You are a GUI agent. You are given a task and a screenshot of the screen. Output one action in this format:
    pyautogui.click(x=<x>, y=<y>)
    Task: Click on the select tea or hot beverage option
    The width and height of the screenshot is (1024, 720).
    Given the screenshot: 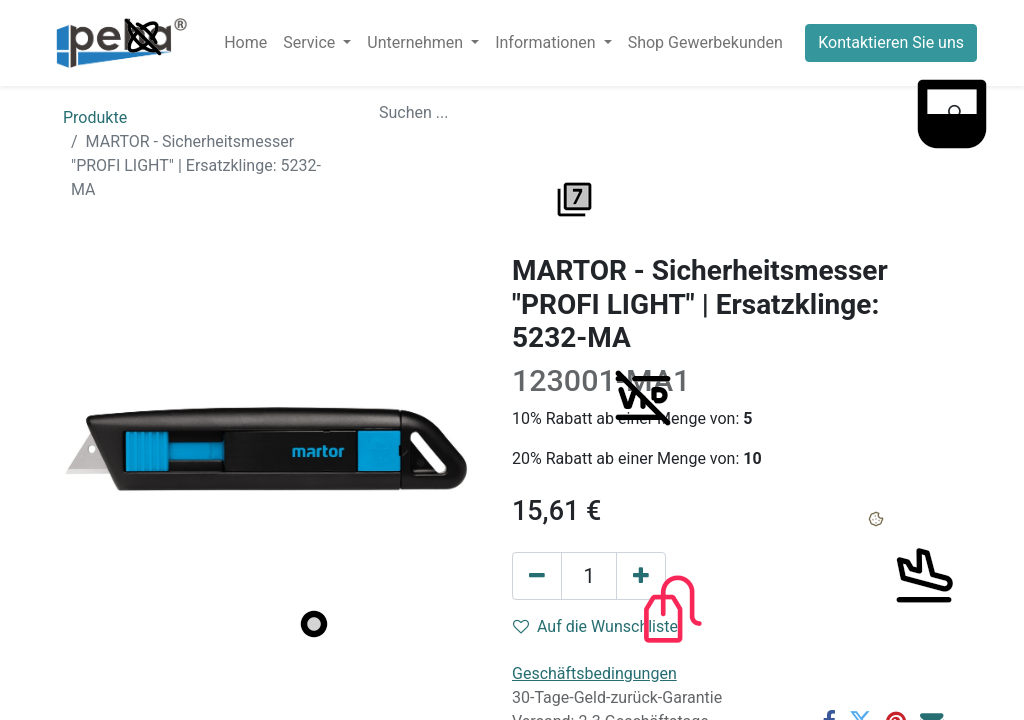 What is the action you would take?
    pyautogui.click(x=670, y=611)
    